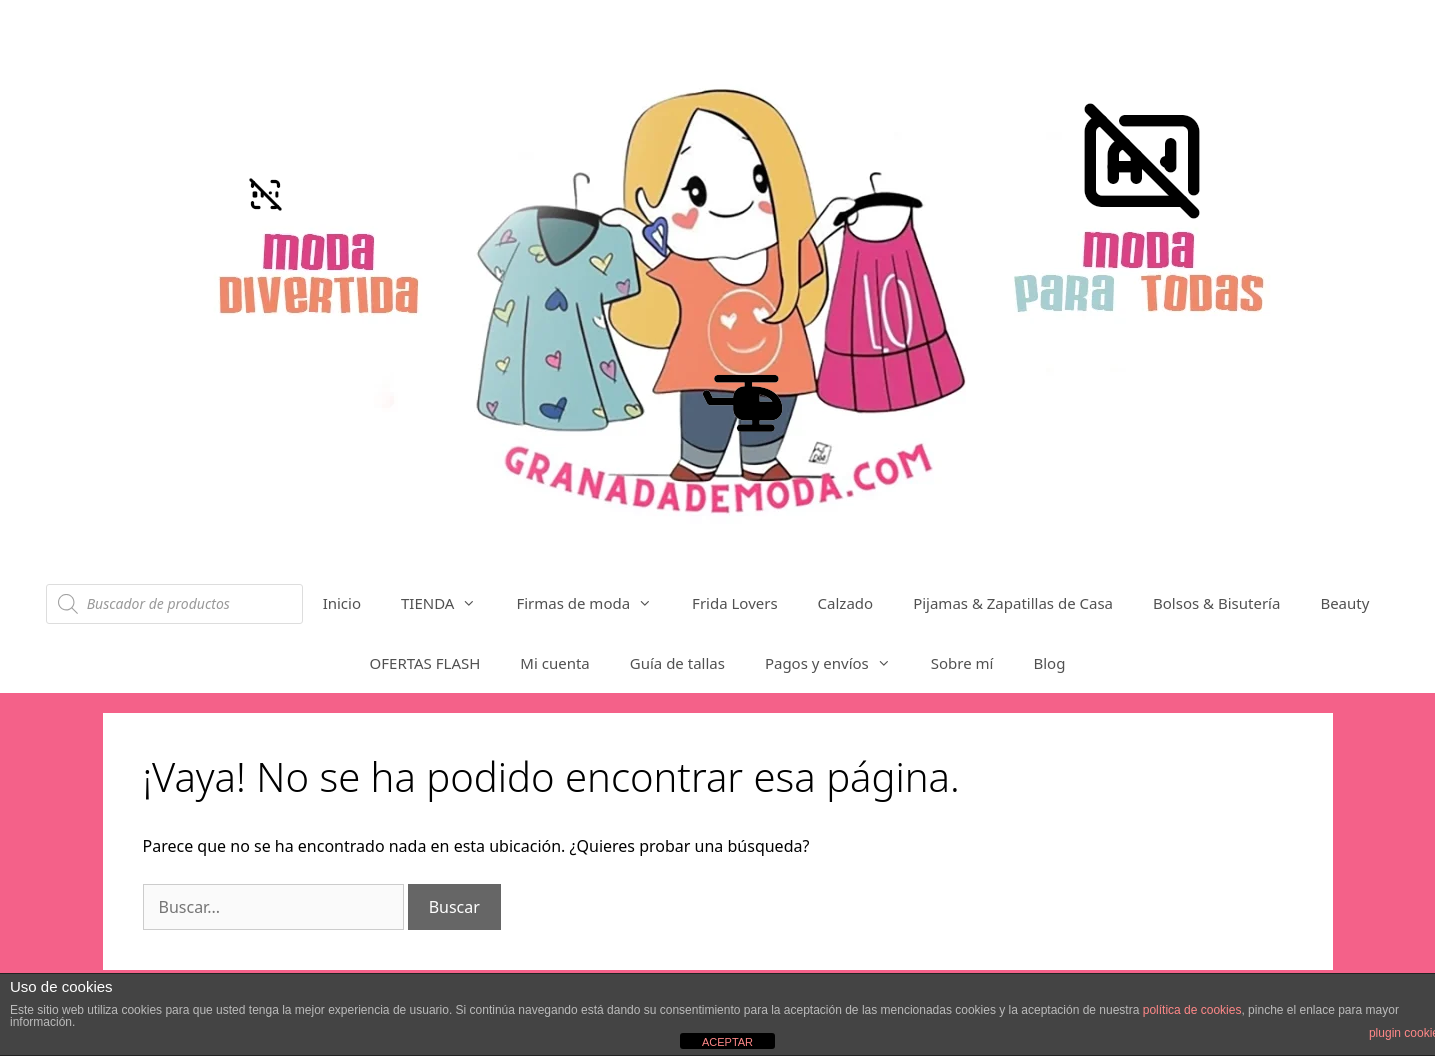 The height and width of the screenshot is (1056, 1435). What do you see at coordinates (1142, 161) in the screenshot?
I see `disable advertisements` at bounding box center [1142, 161].